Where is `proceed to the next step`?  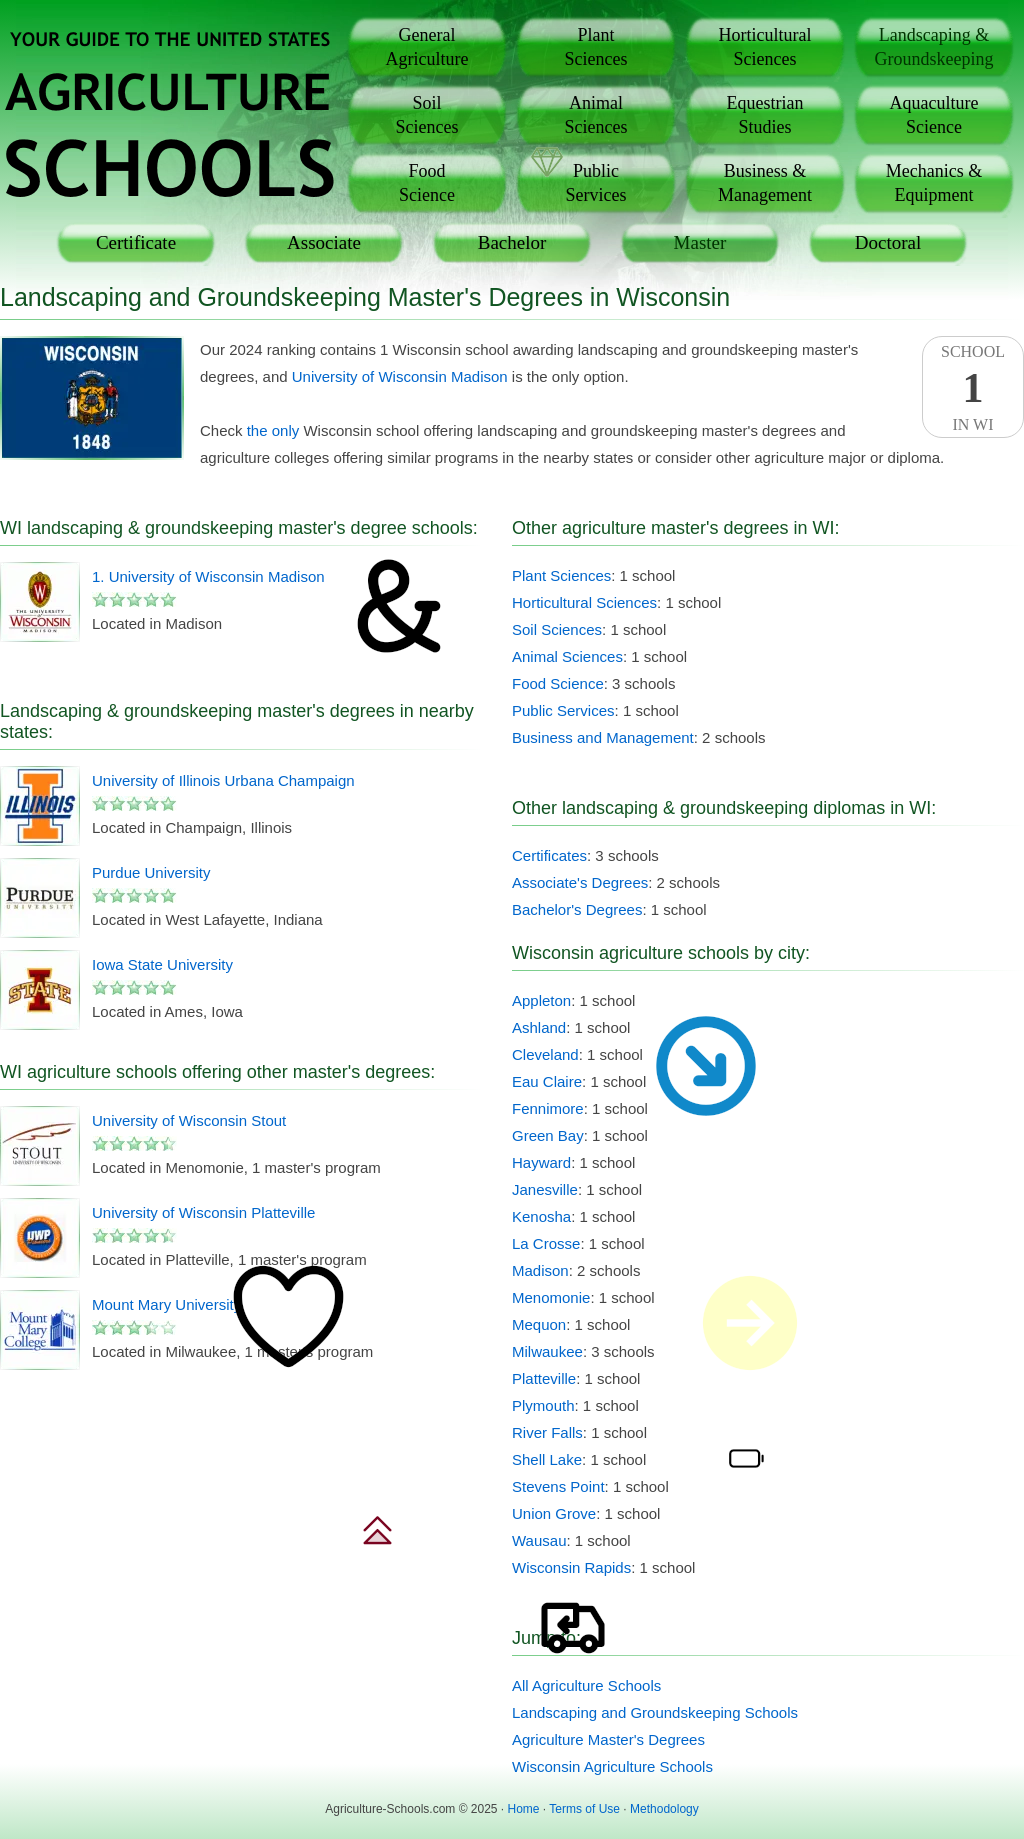 proceed to the next step is located at coordinates (750, 1323).